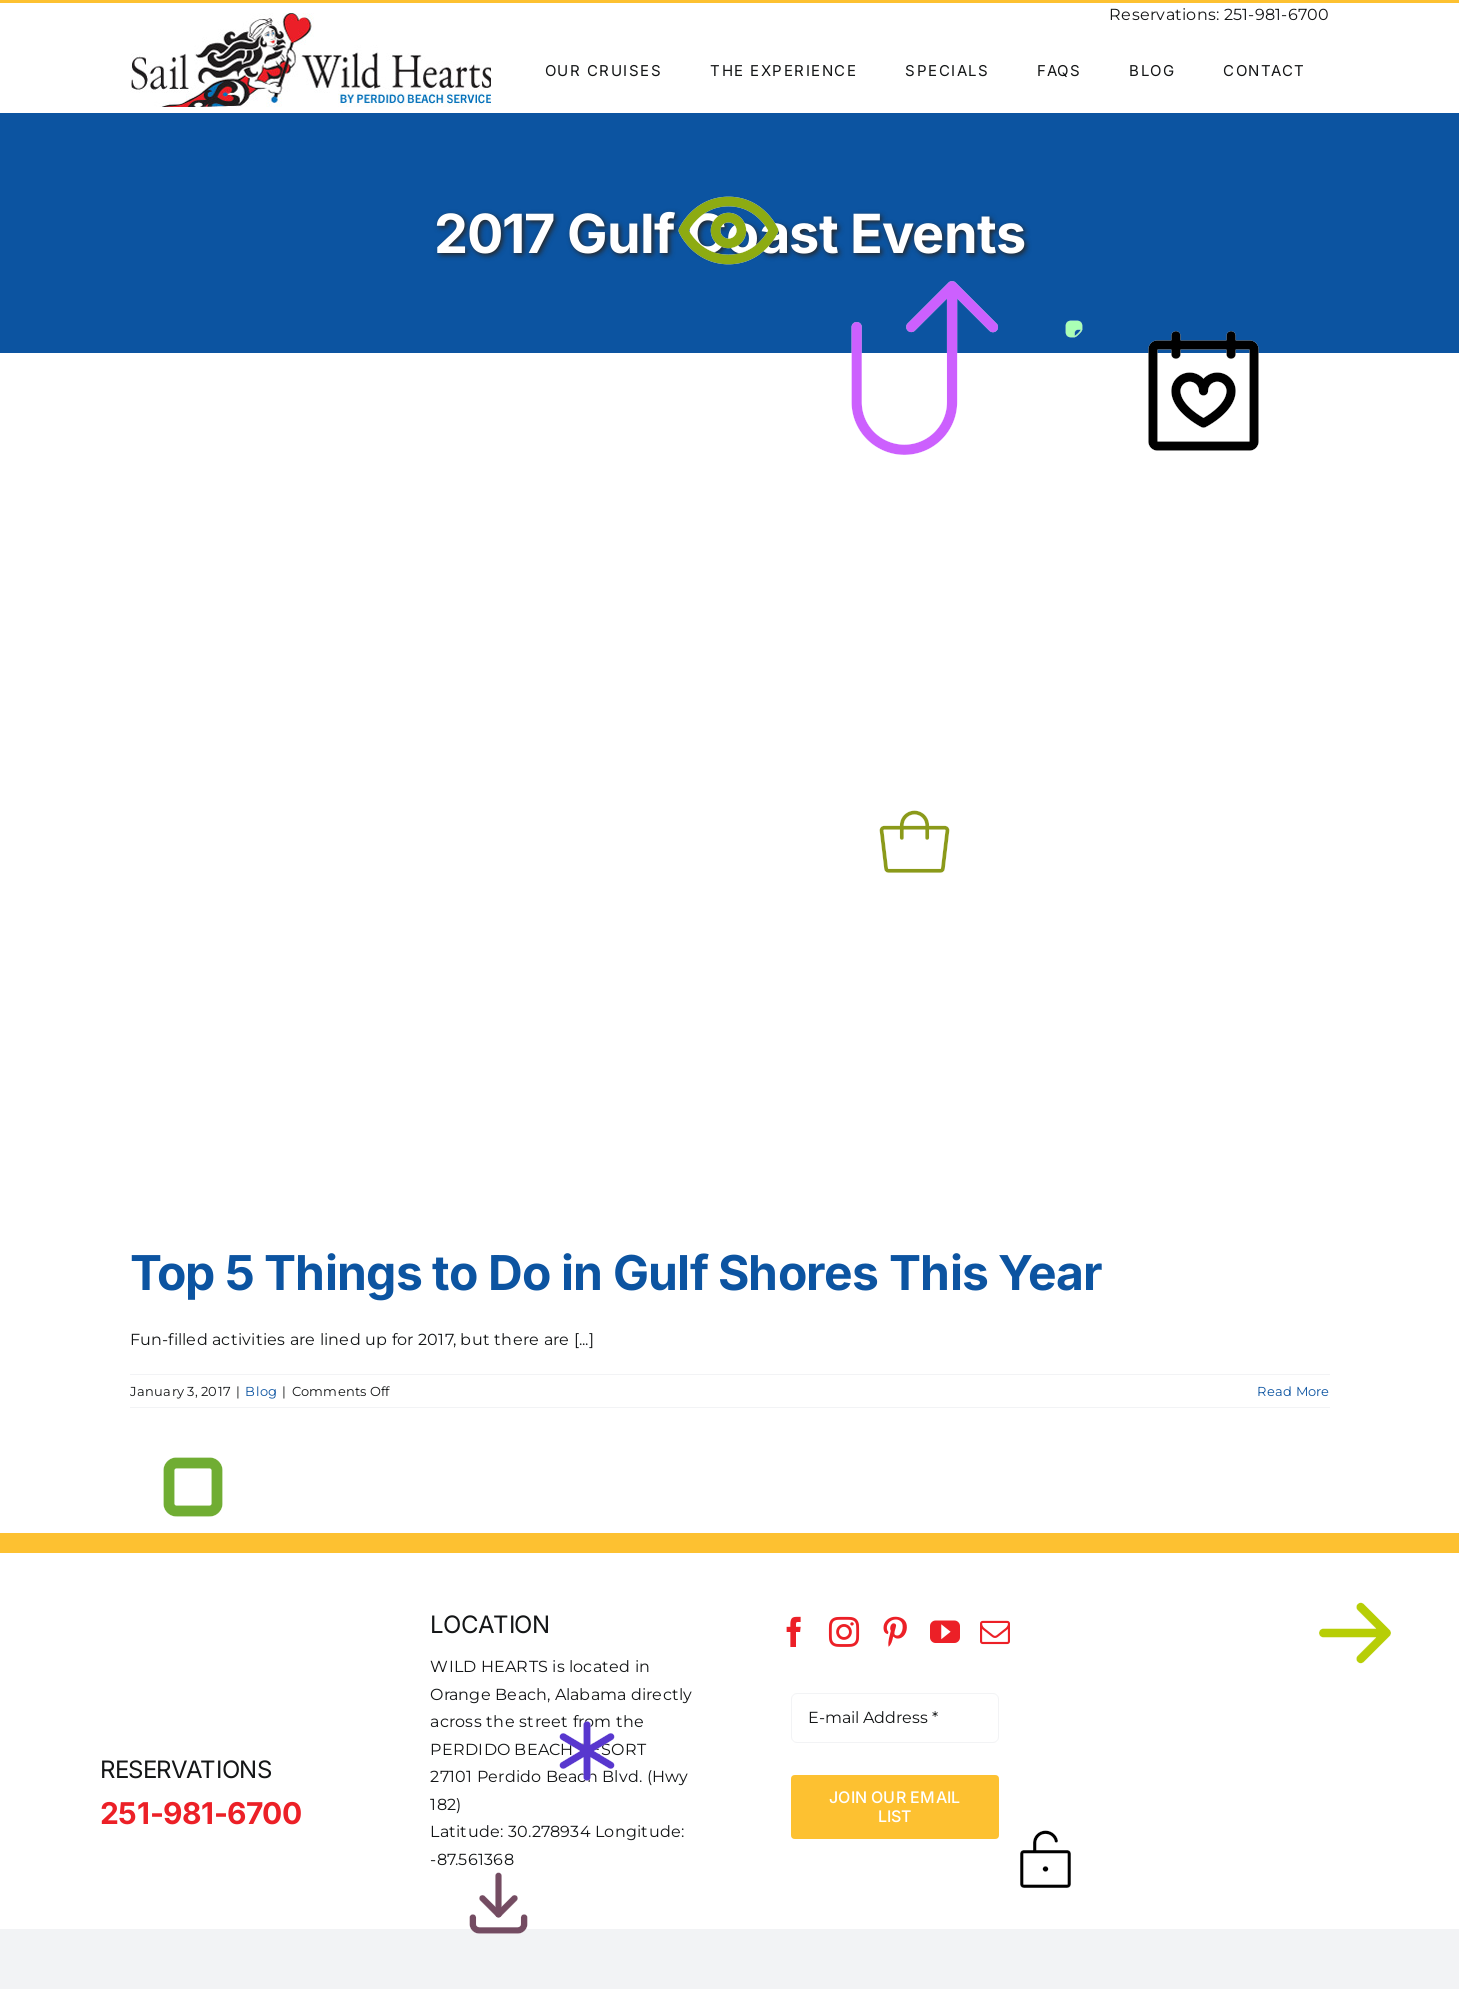 The width and height of the screenshot is (1459, 1989). I want to click on redo or repeat last action, so click(918, 368).